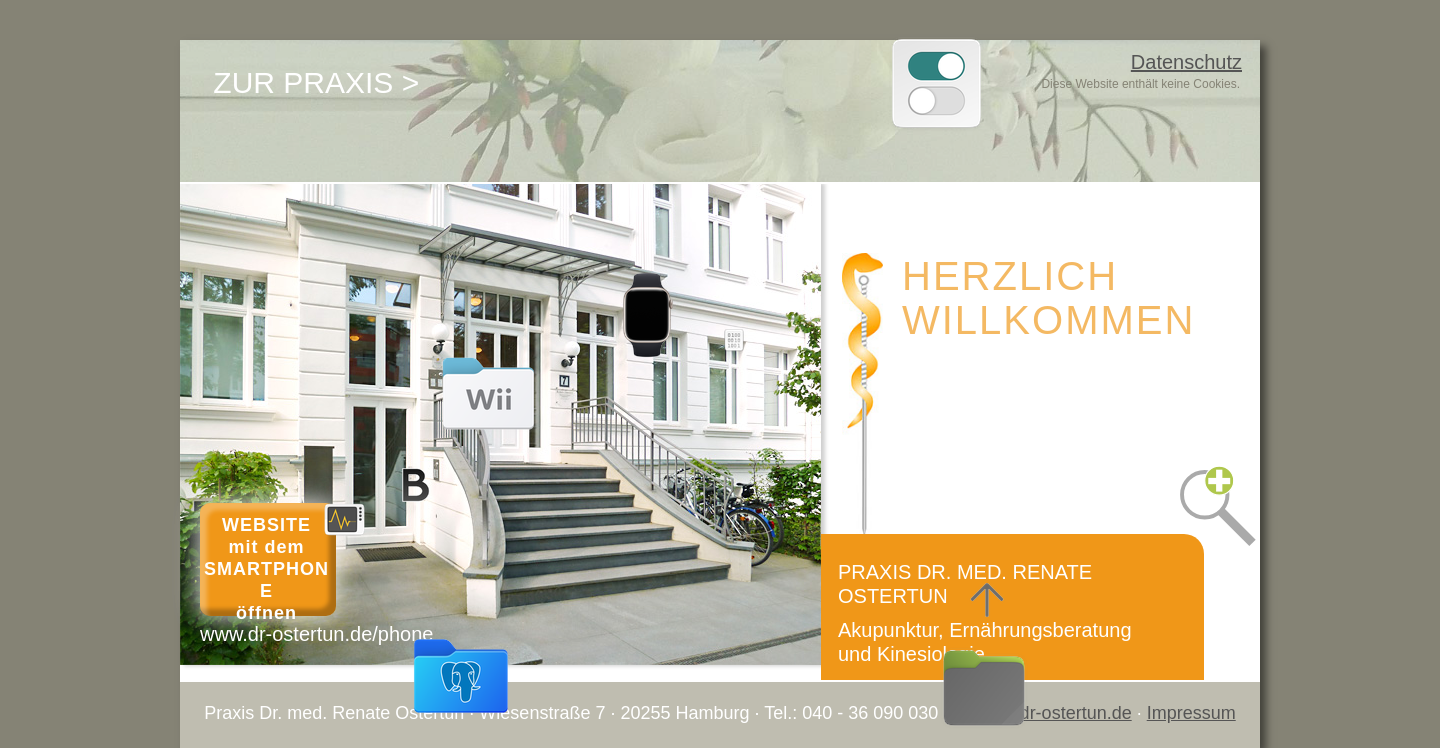  I want to click on open a folder or directory, so click(984, 688).